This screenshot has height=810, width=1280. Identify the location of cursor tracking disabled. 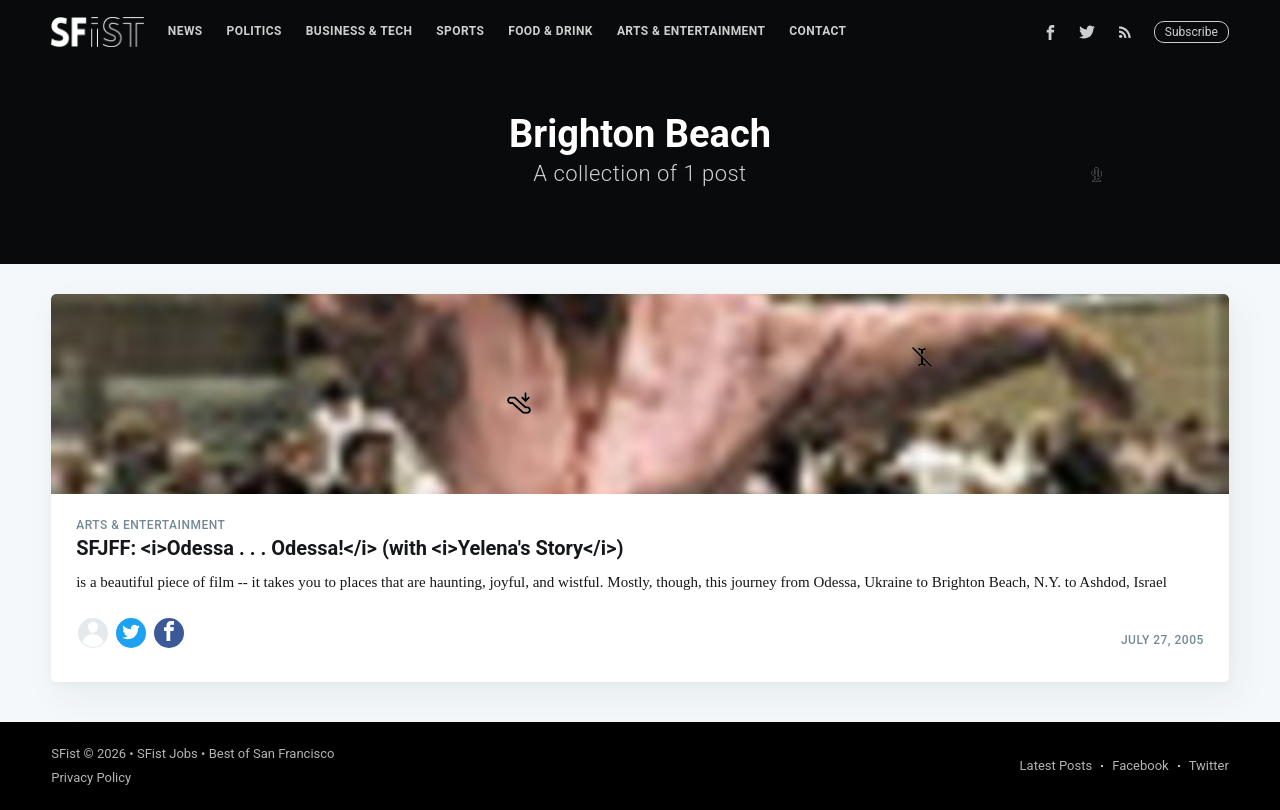
(922, 357).